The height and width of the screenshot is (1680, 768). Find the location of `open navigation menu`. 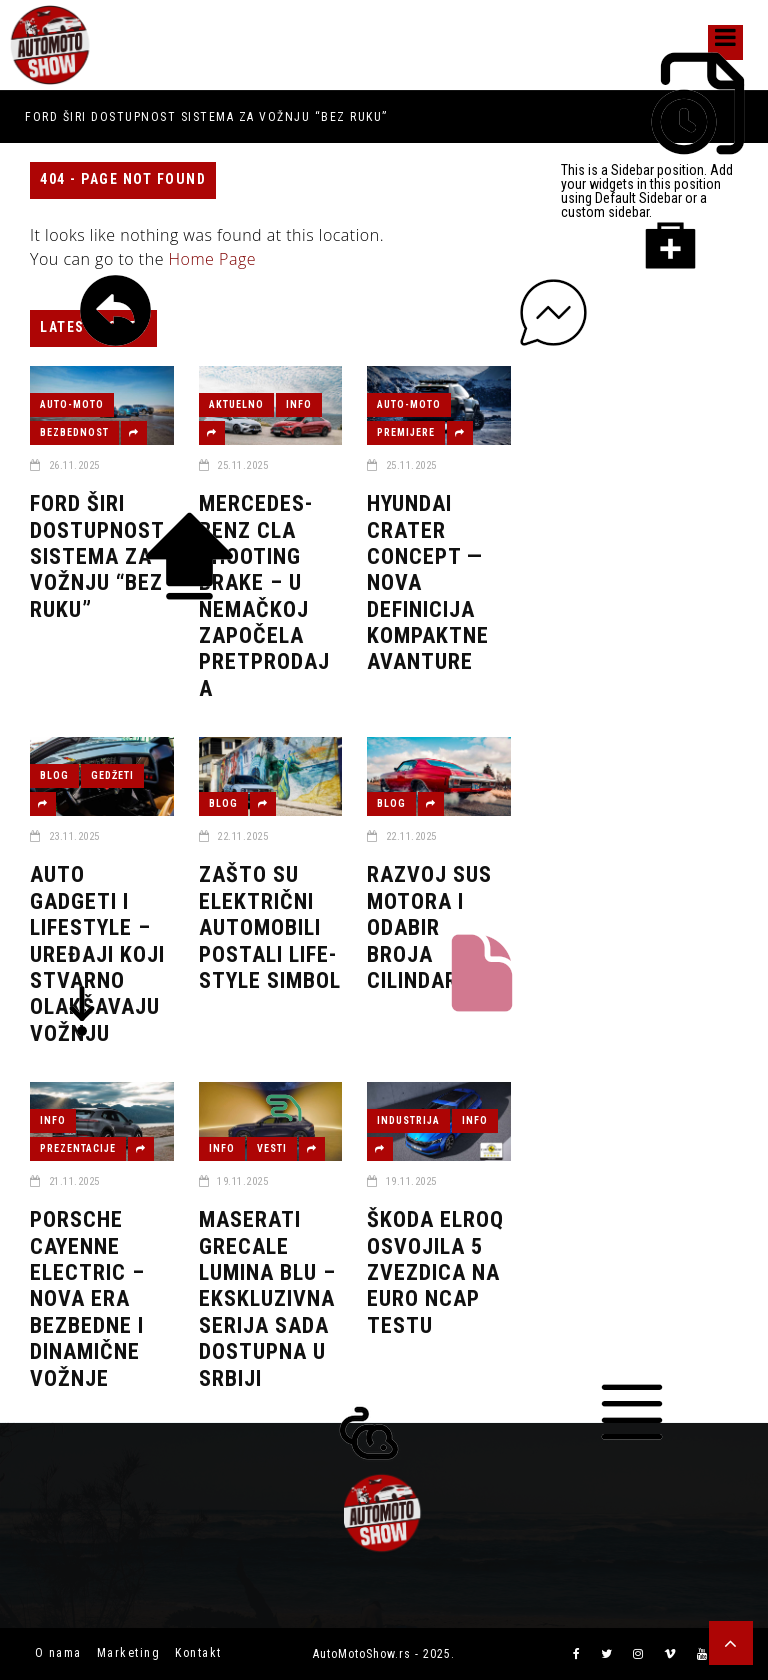

open navigation menu is located at coordinates (632, 1412).